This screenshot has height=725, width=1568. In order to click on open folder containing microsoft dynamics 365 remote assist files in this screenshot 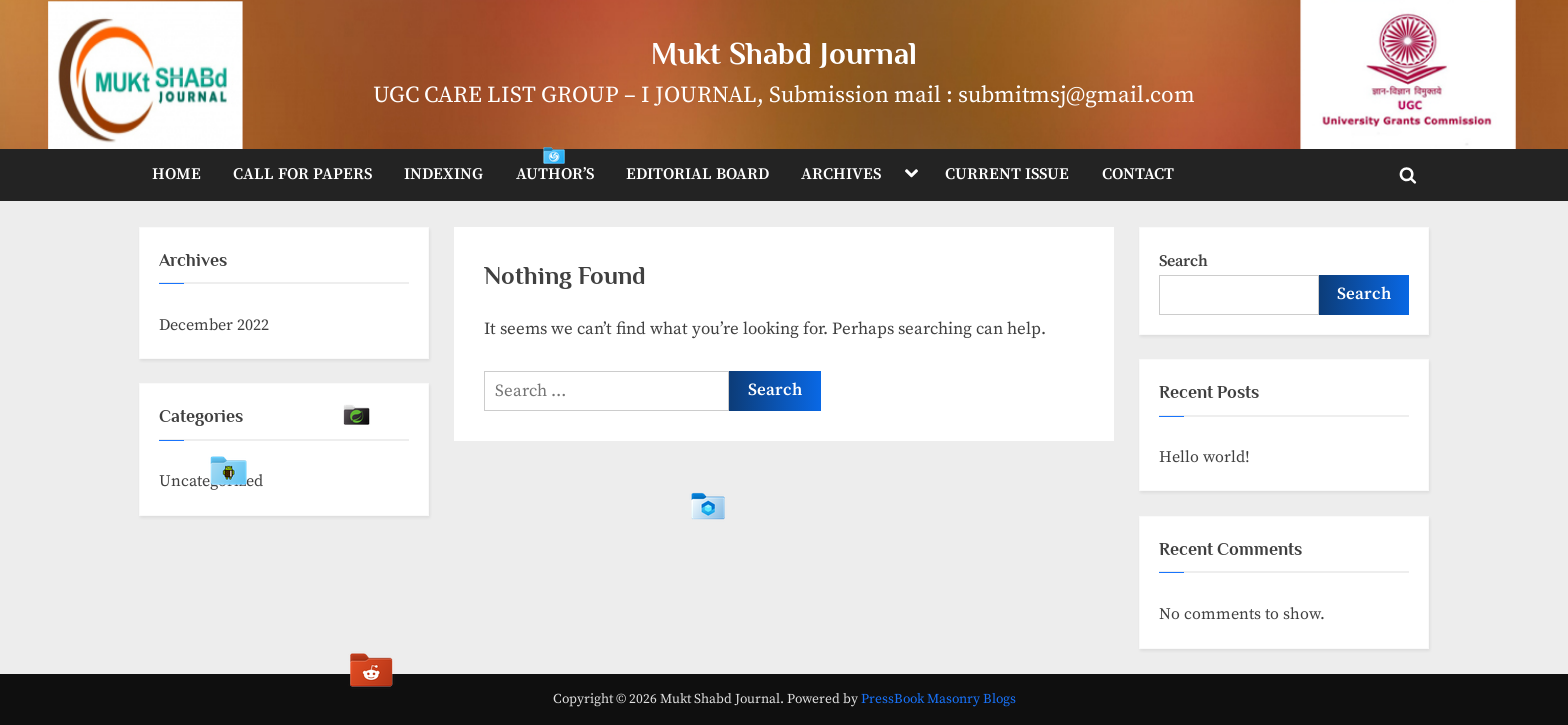, I will do `click(708, 507)`.